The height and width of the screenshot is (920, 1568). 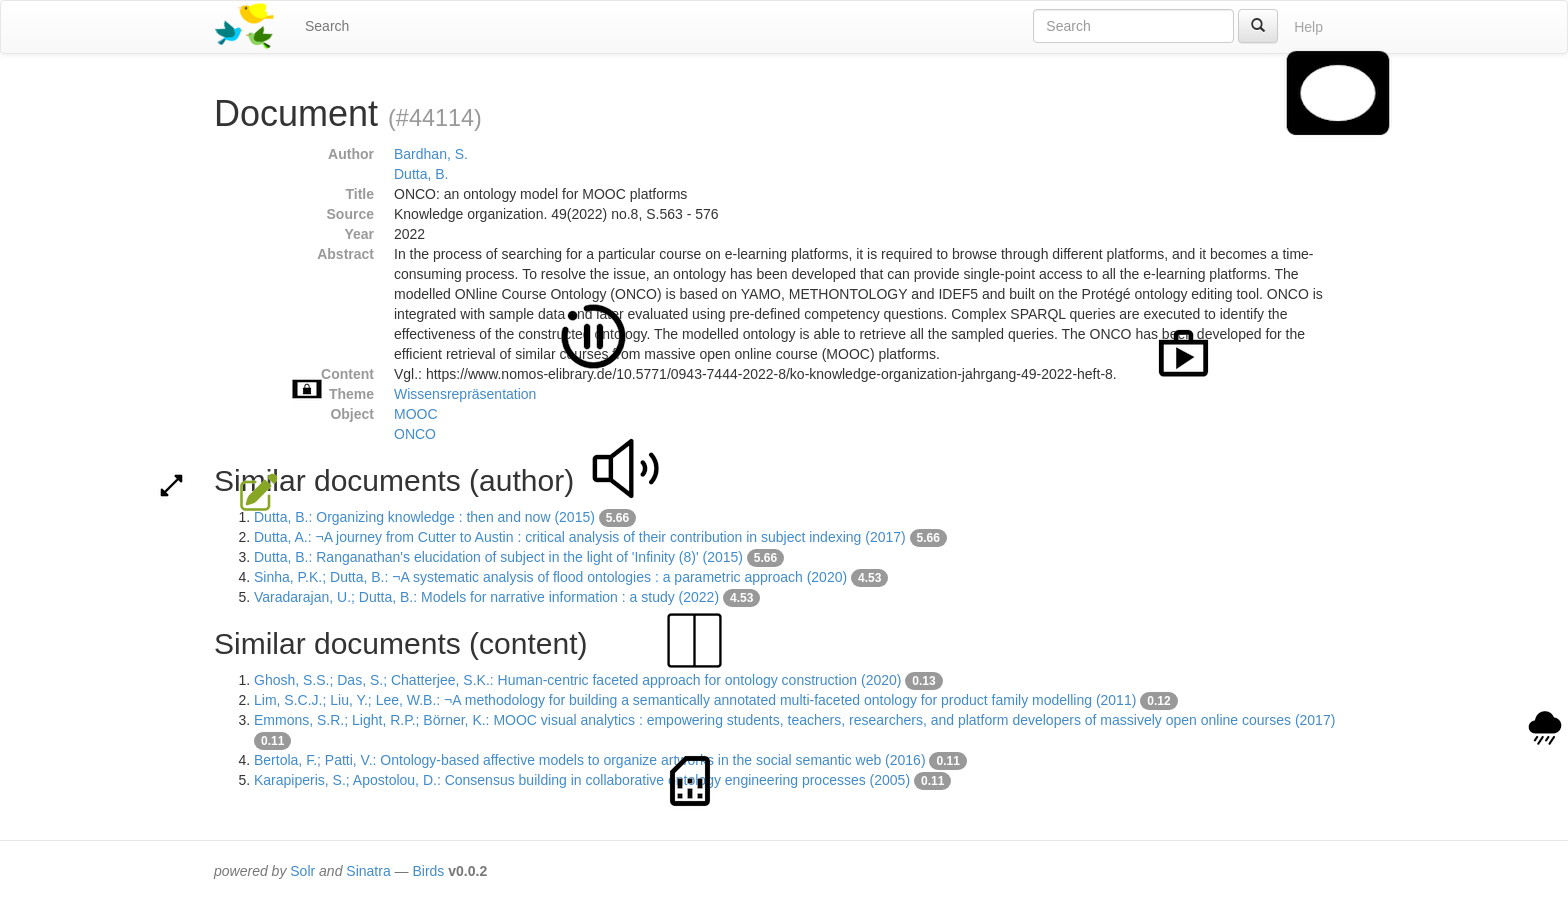 I want to click on edit or compose a new document, so click(x=258, y=493).